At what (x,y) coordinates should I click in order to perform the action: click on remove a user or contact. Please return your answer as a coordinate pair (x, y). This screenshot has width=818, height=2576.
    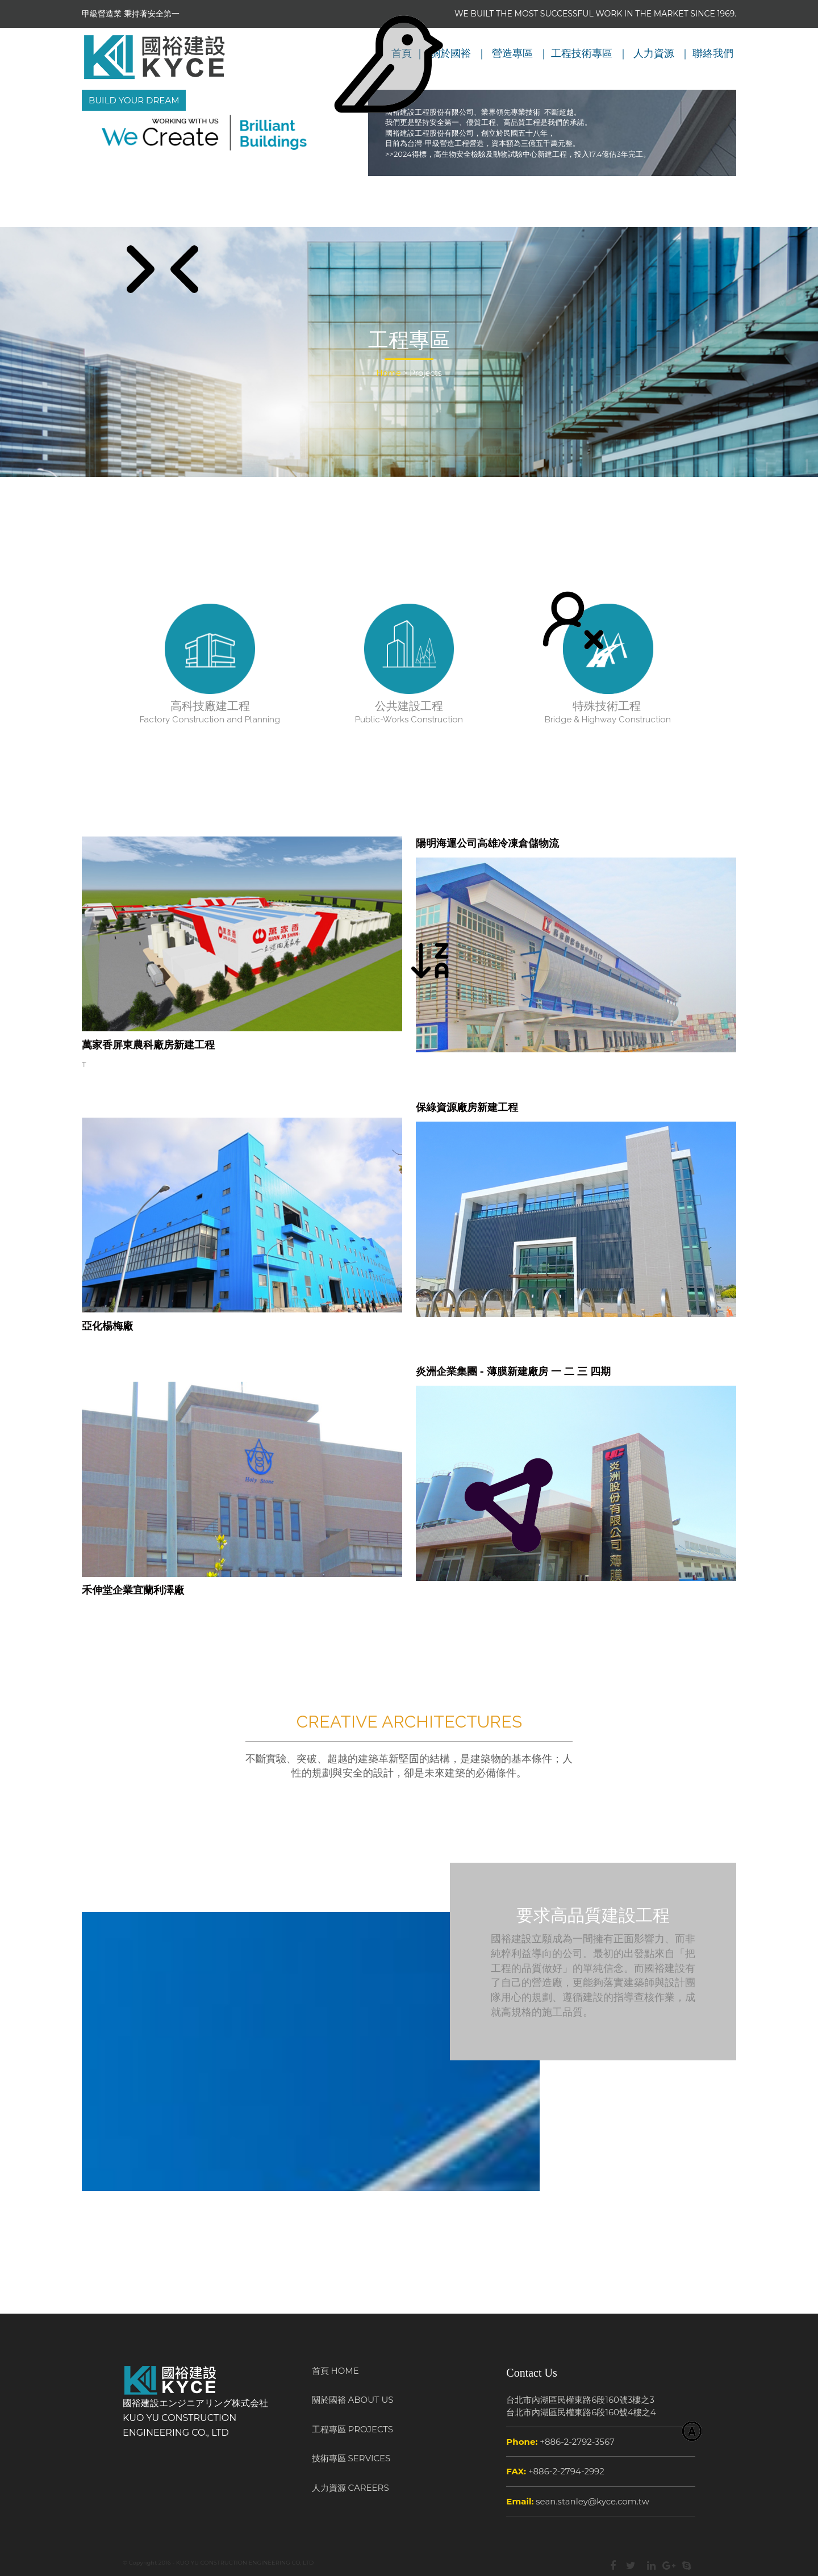
    Looking at the image, I should click on (573, 619).